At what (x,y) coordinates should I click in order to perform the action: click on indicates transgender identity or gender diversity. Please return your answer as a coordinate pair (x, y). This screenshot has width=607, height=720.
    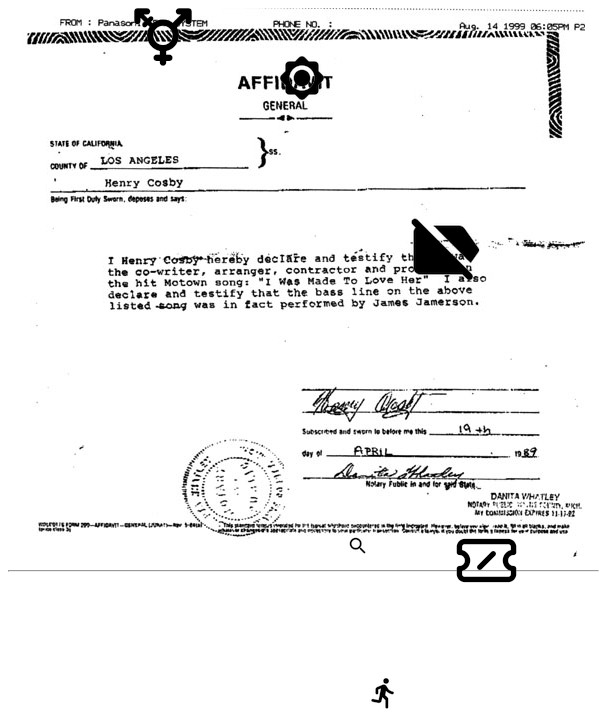
    Looking at the image, I should click on (163, 37).